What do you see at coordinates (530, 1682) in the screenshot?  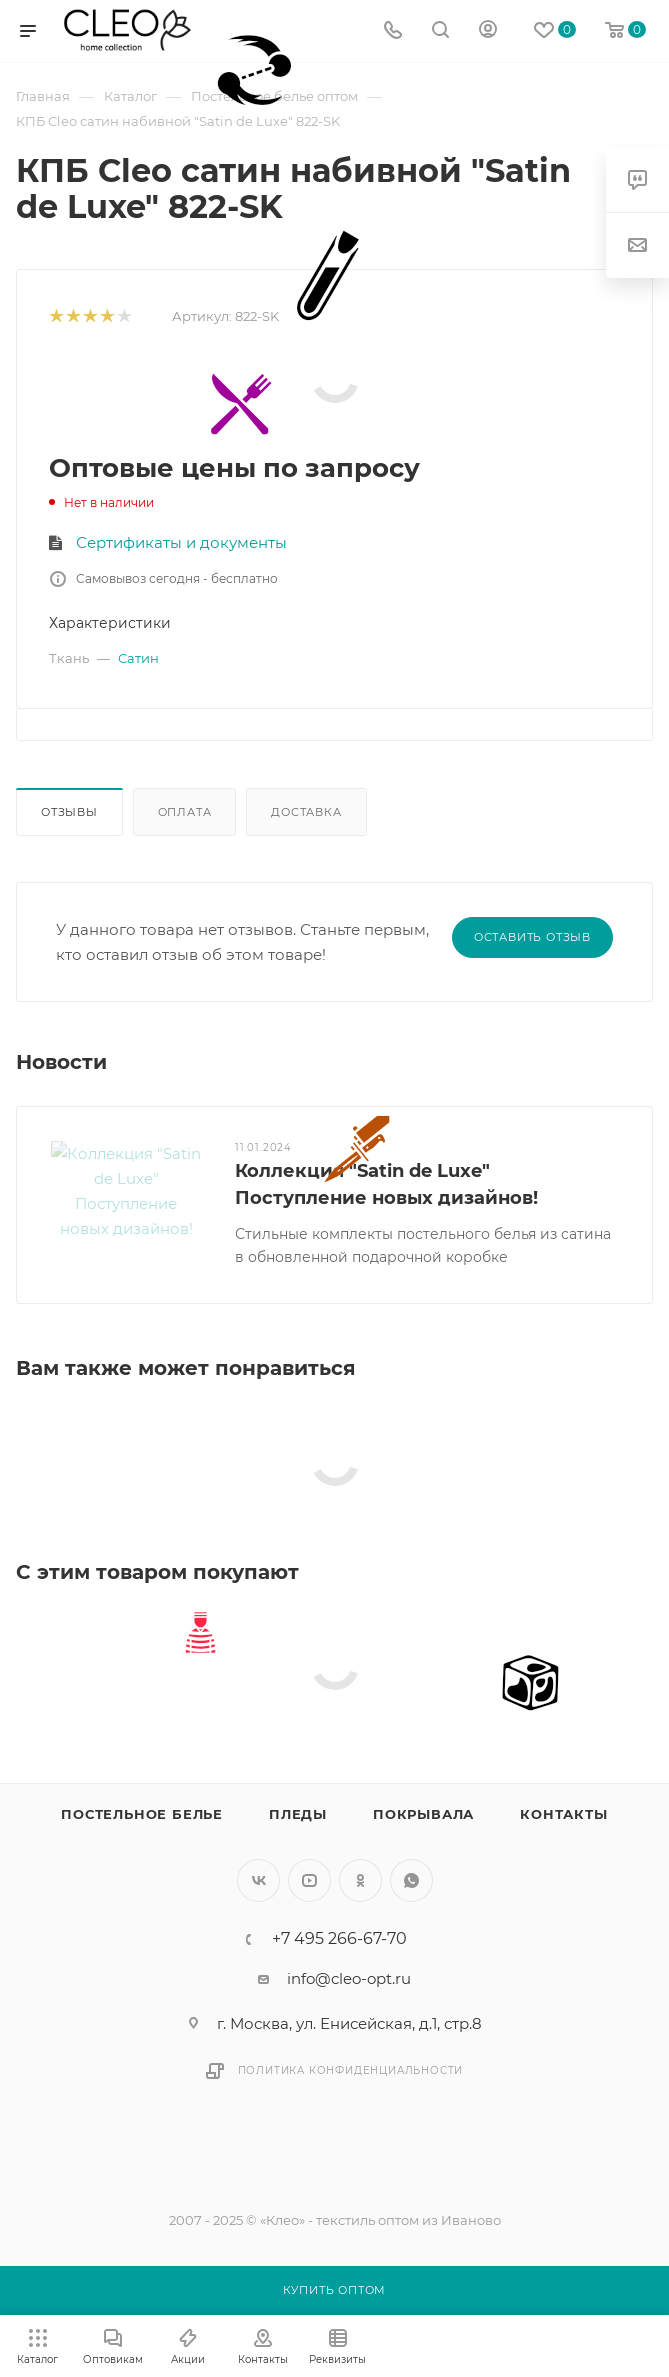 I see `indicates a frozen or cooling effect in gameplay` at bounding box center [530, 1682].